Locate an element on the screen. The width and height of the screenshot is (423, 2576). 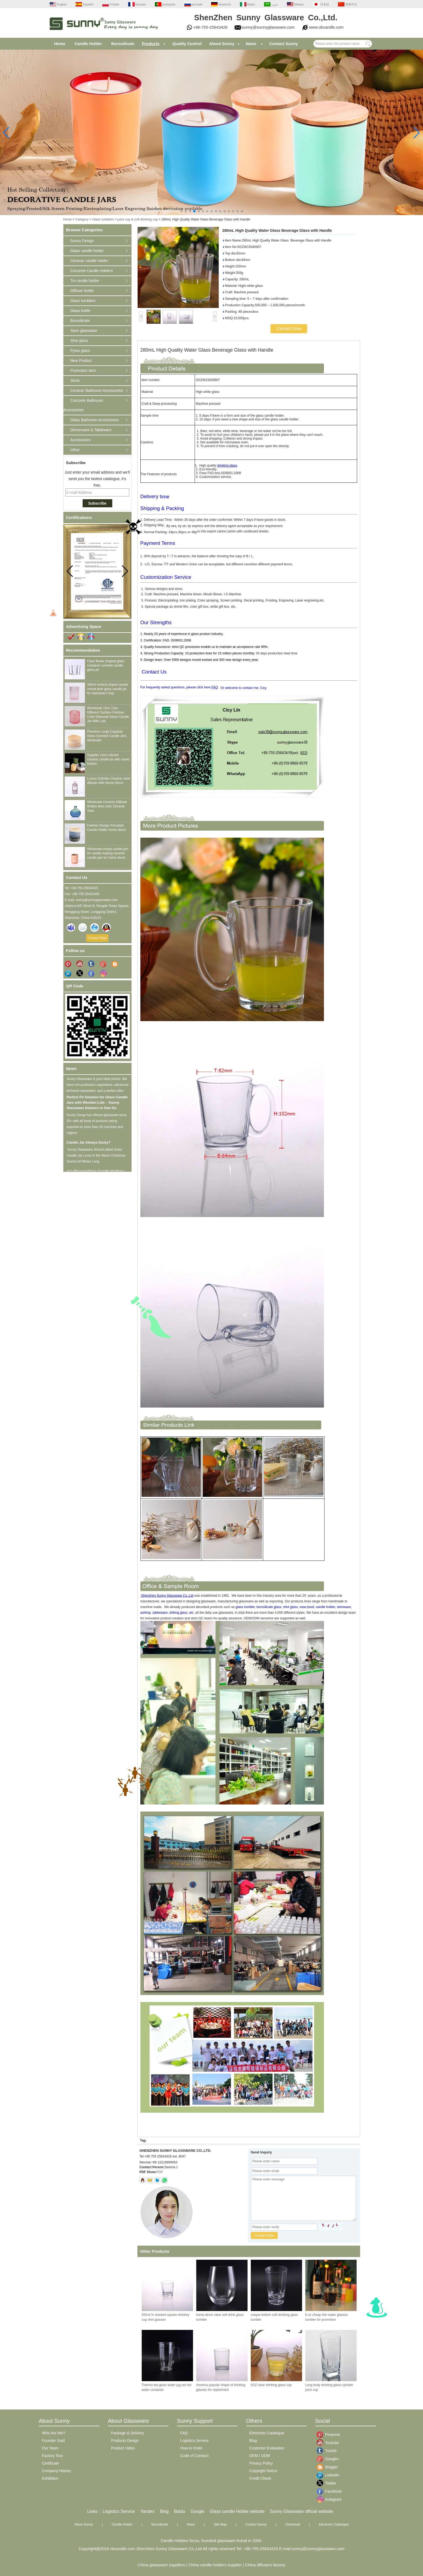
activate chain lightning ability or spell is located at coordinates (135, 1782).